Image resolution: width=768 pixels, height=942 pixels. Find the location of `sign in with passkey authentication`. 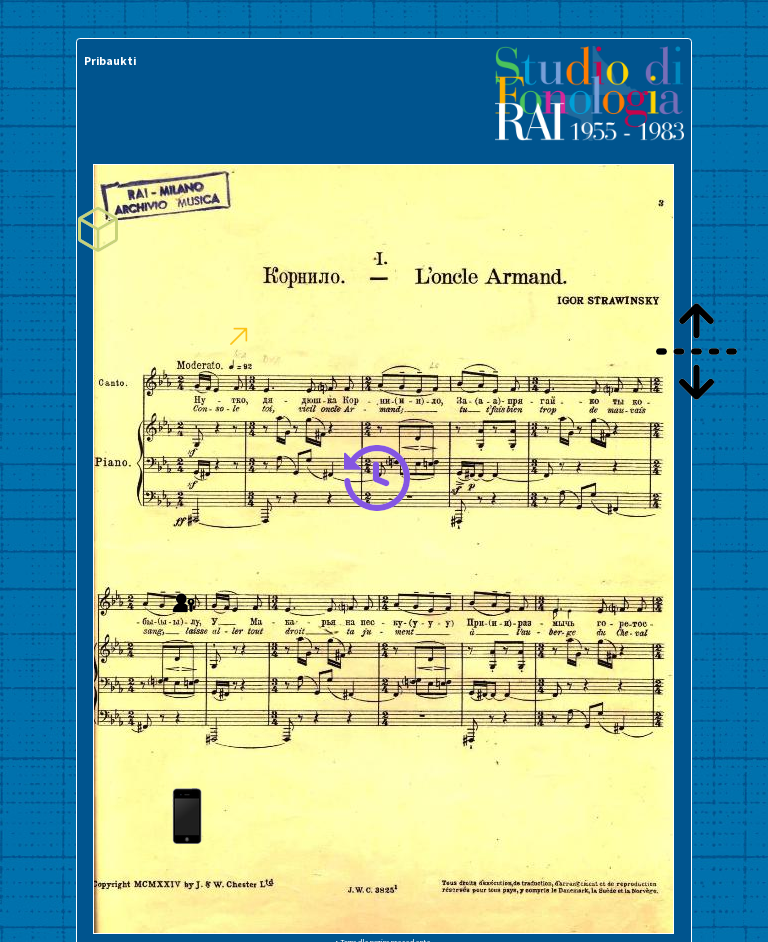

sign in with passkey authentication is located at coordinates (183, 603).